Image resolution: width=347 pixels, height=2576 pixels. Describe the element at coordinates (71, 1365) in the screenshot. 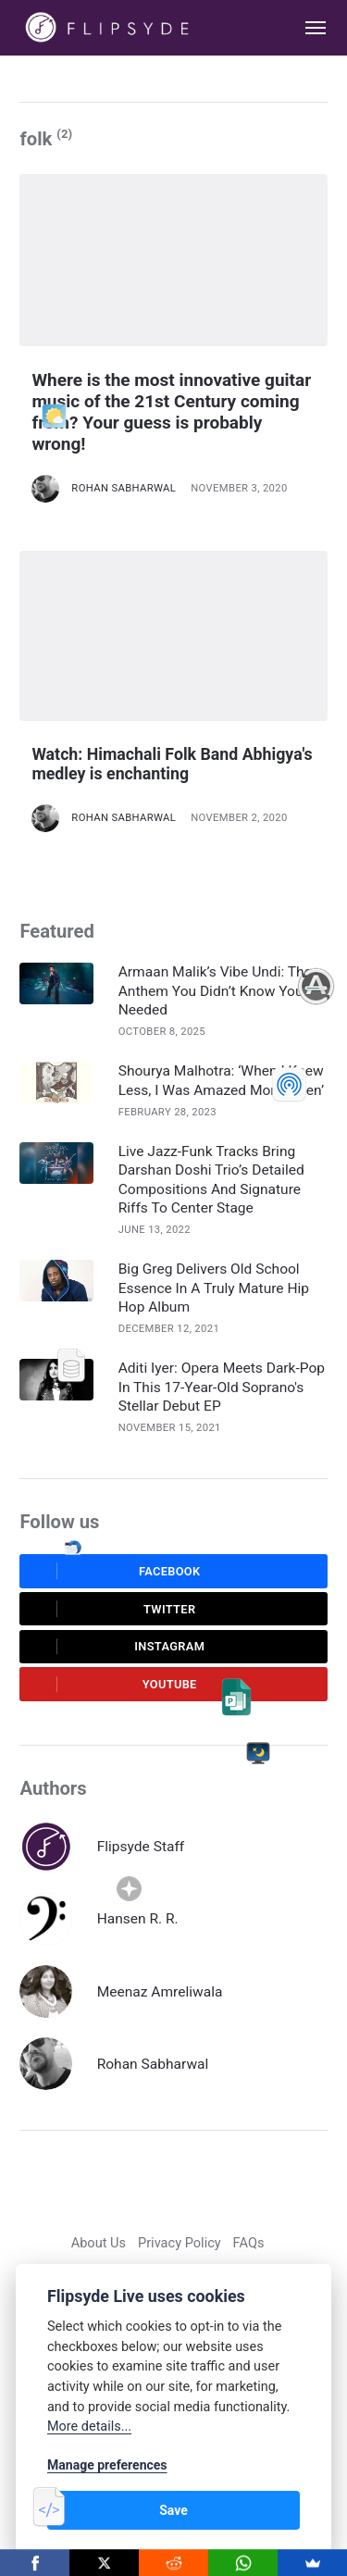

I see `open a SQL database file` at that location.